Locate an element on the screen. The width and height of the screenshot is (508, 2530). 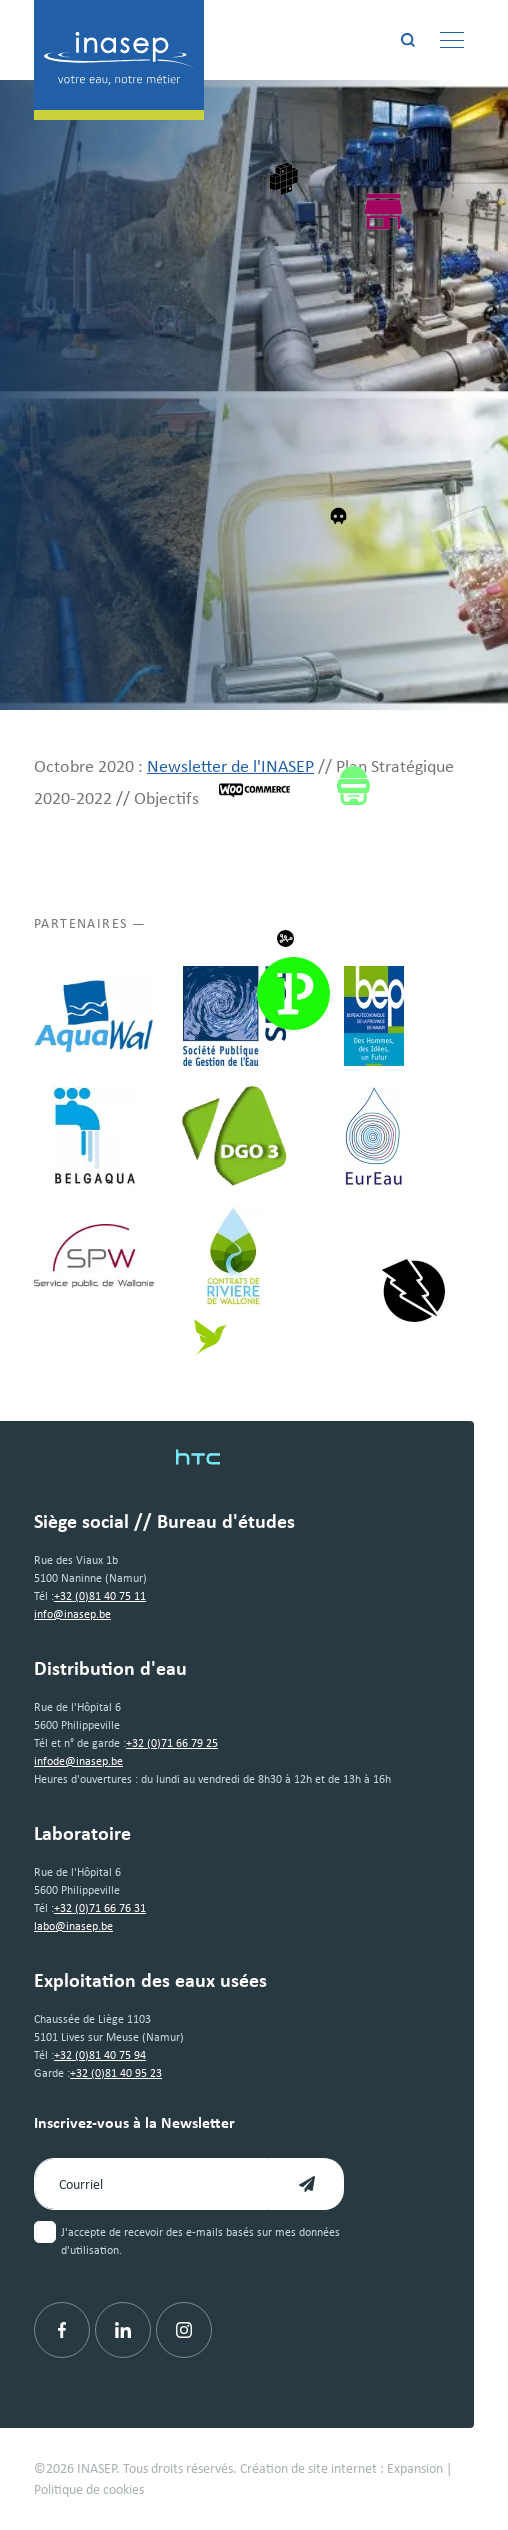
open namuwiki website is located at coordinates (285, 938).